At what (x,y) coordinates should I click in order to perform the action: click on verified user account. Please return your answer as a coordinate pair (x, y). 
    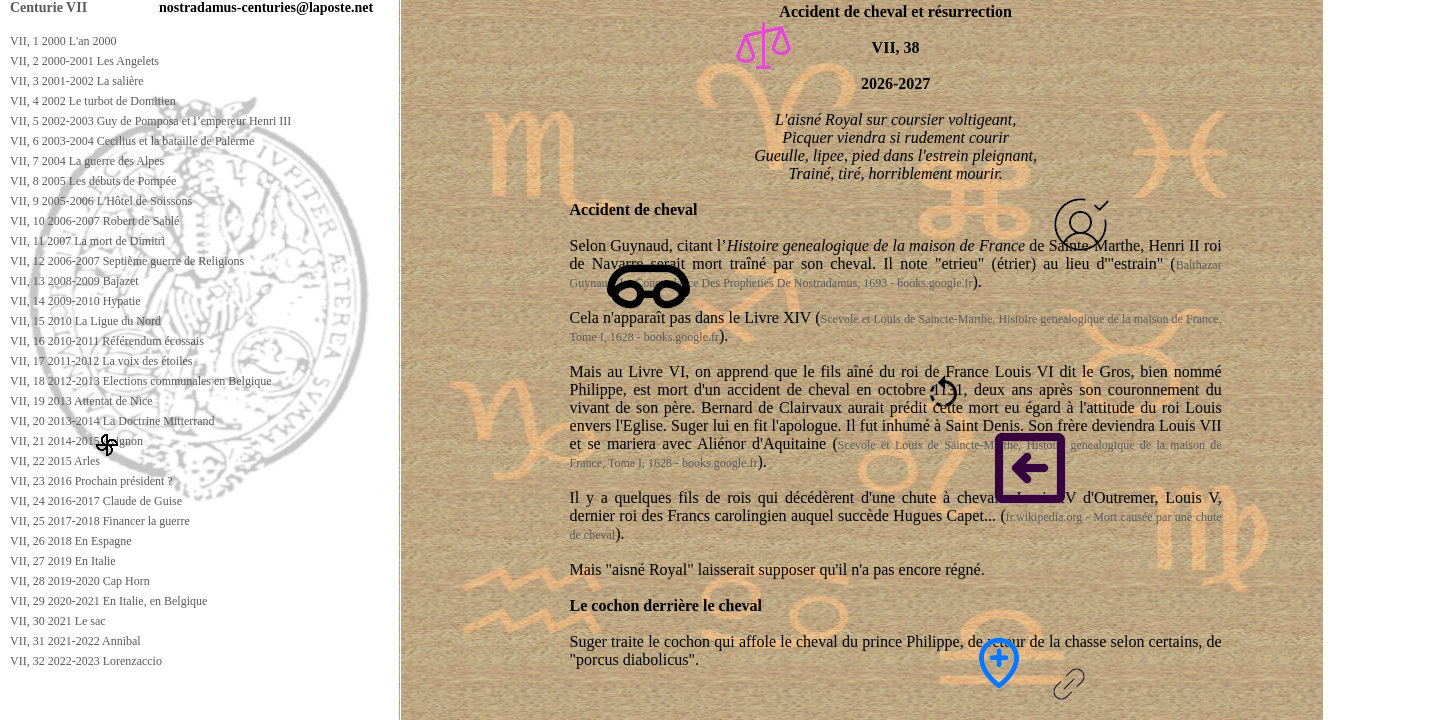
    Looking at the image, I should click on (1080, 224).